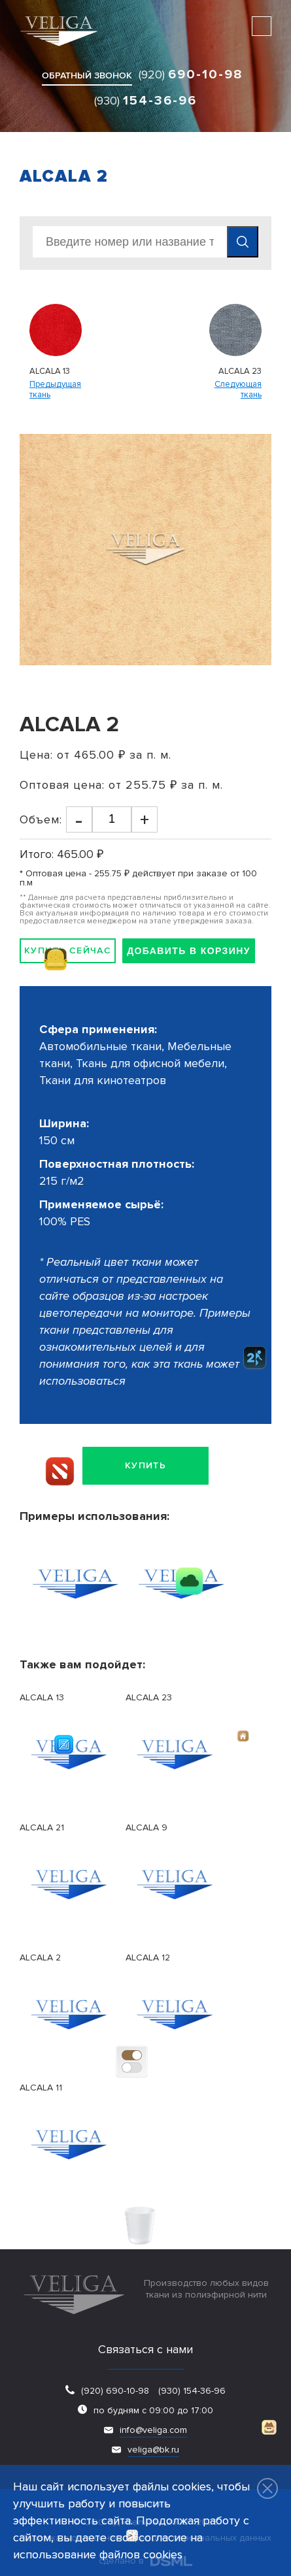 The height and width of the screenshot is (2576, 291). I want to click on launch portal 2 game, so click(254, 1357).